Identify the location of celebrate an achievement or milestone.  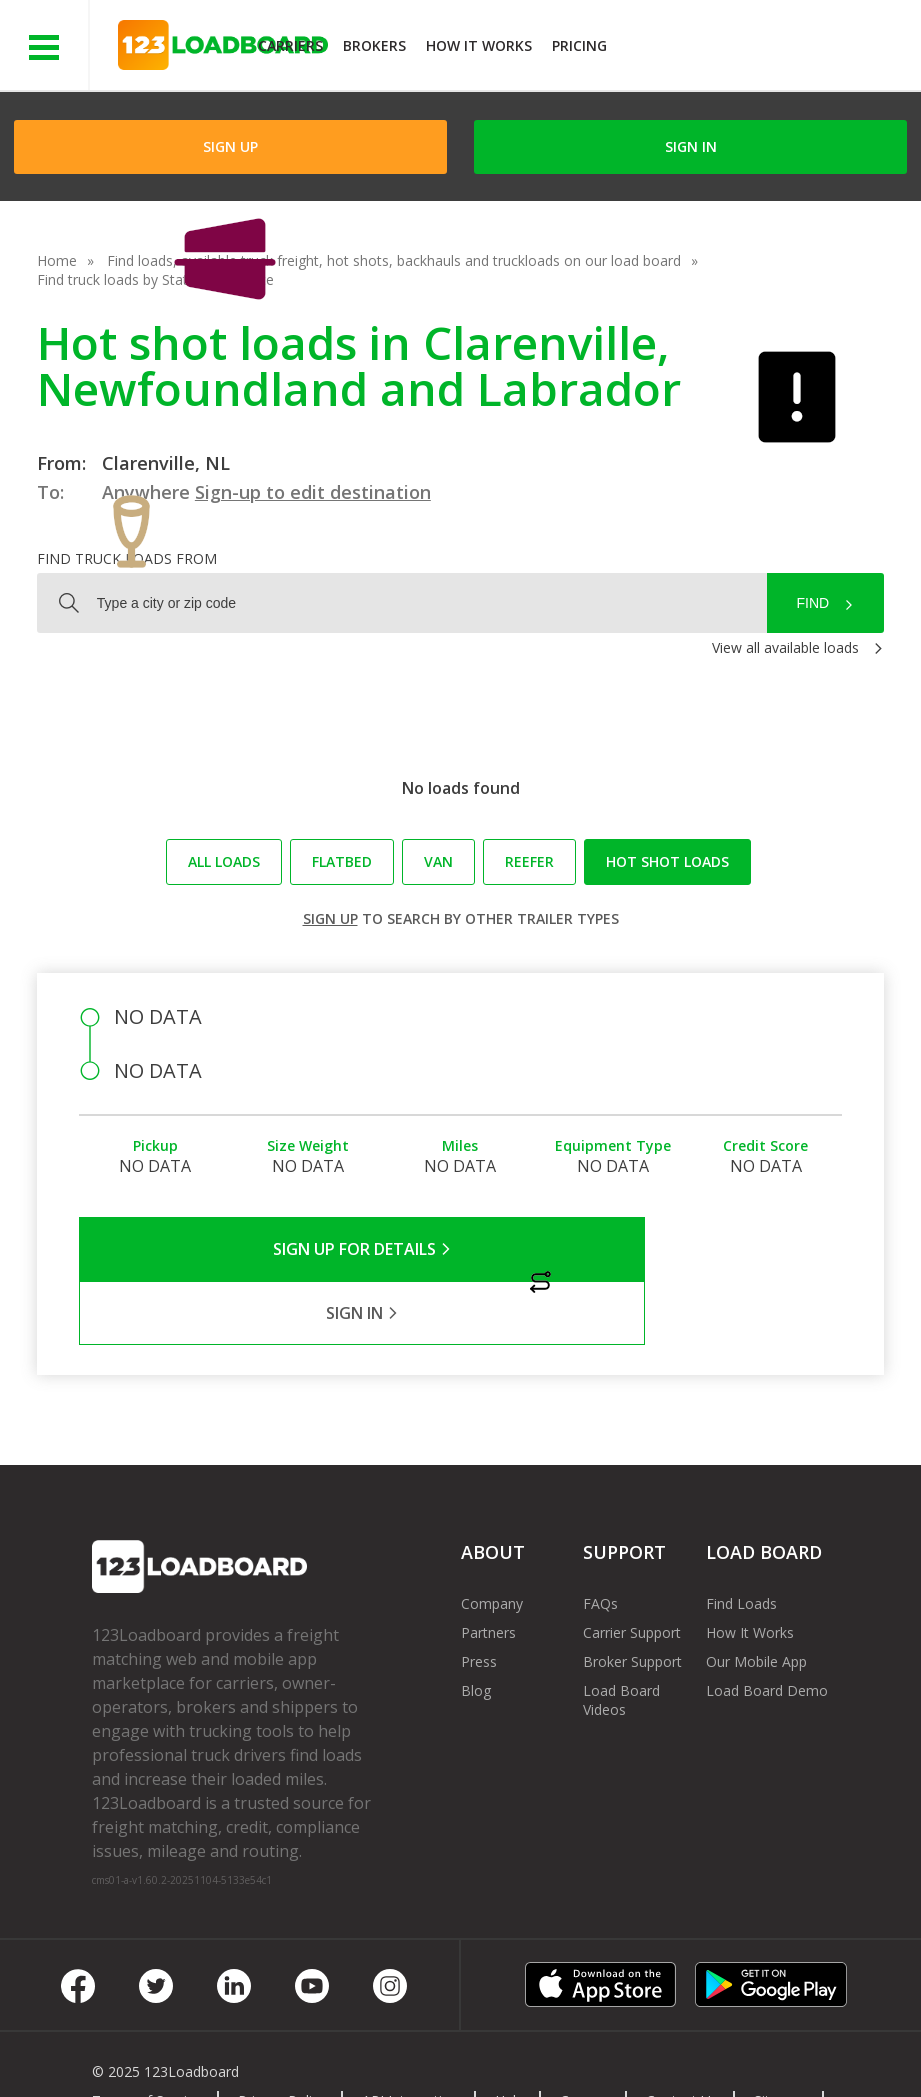
(131, 531).